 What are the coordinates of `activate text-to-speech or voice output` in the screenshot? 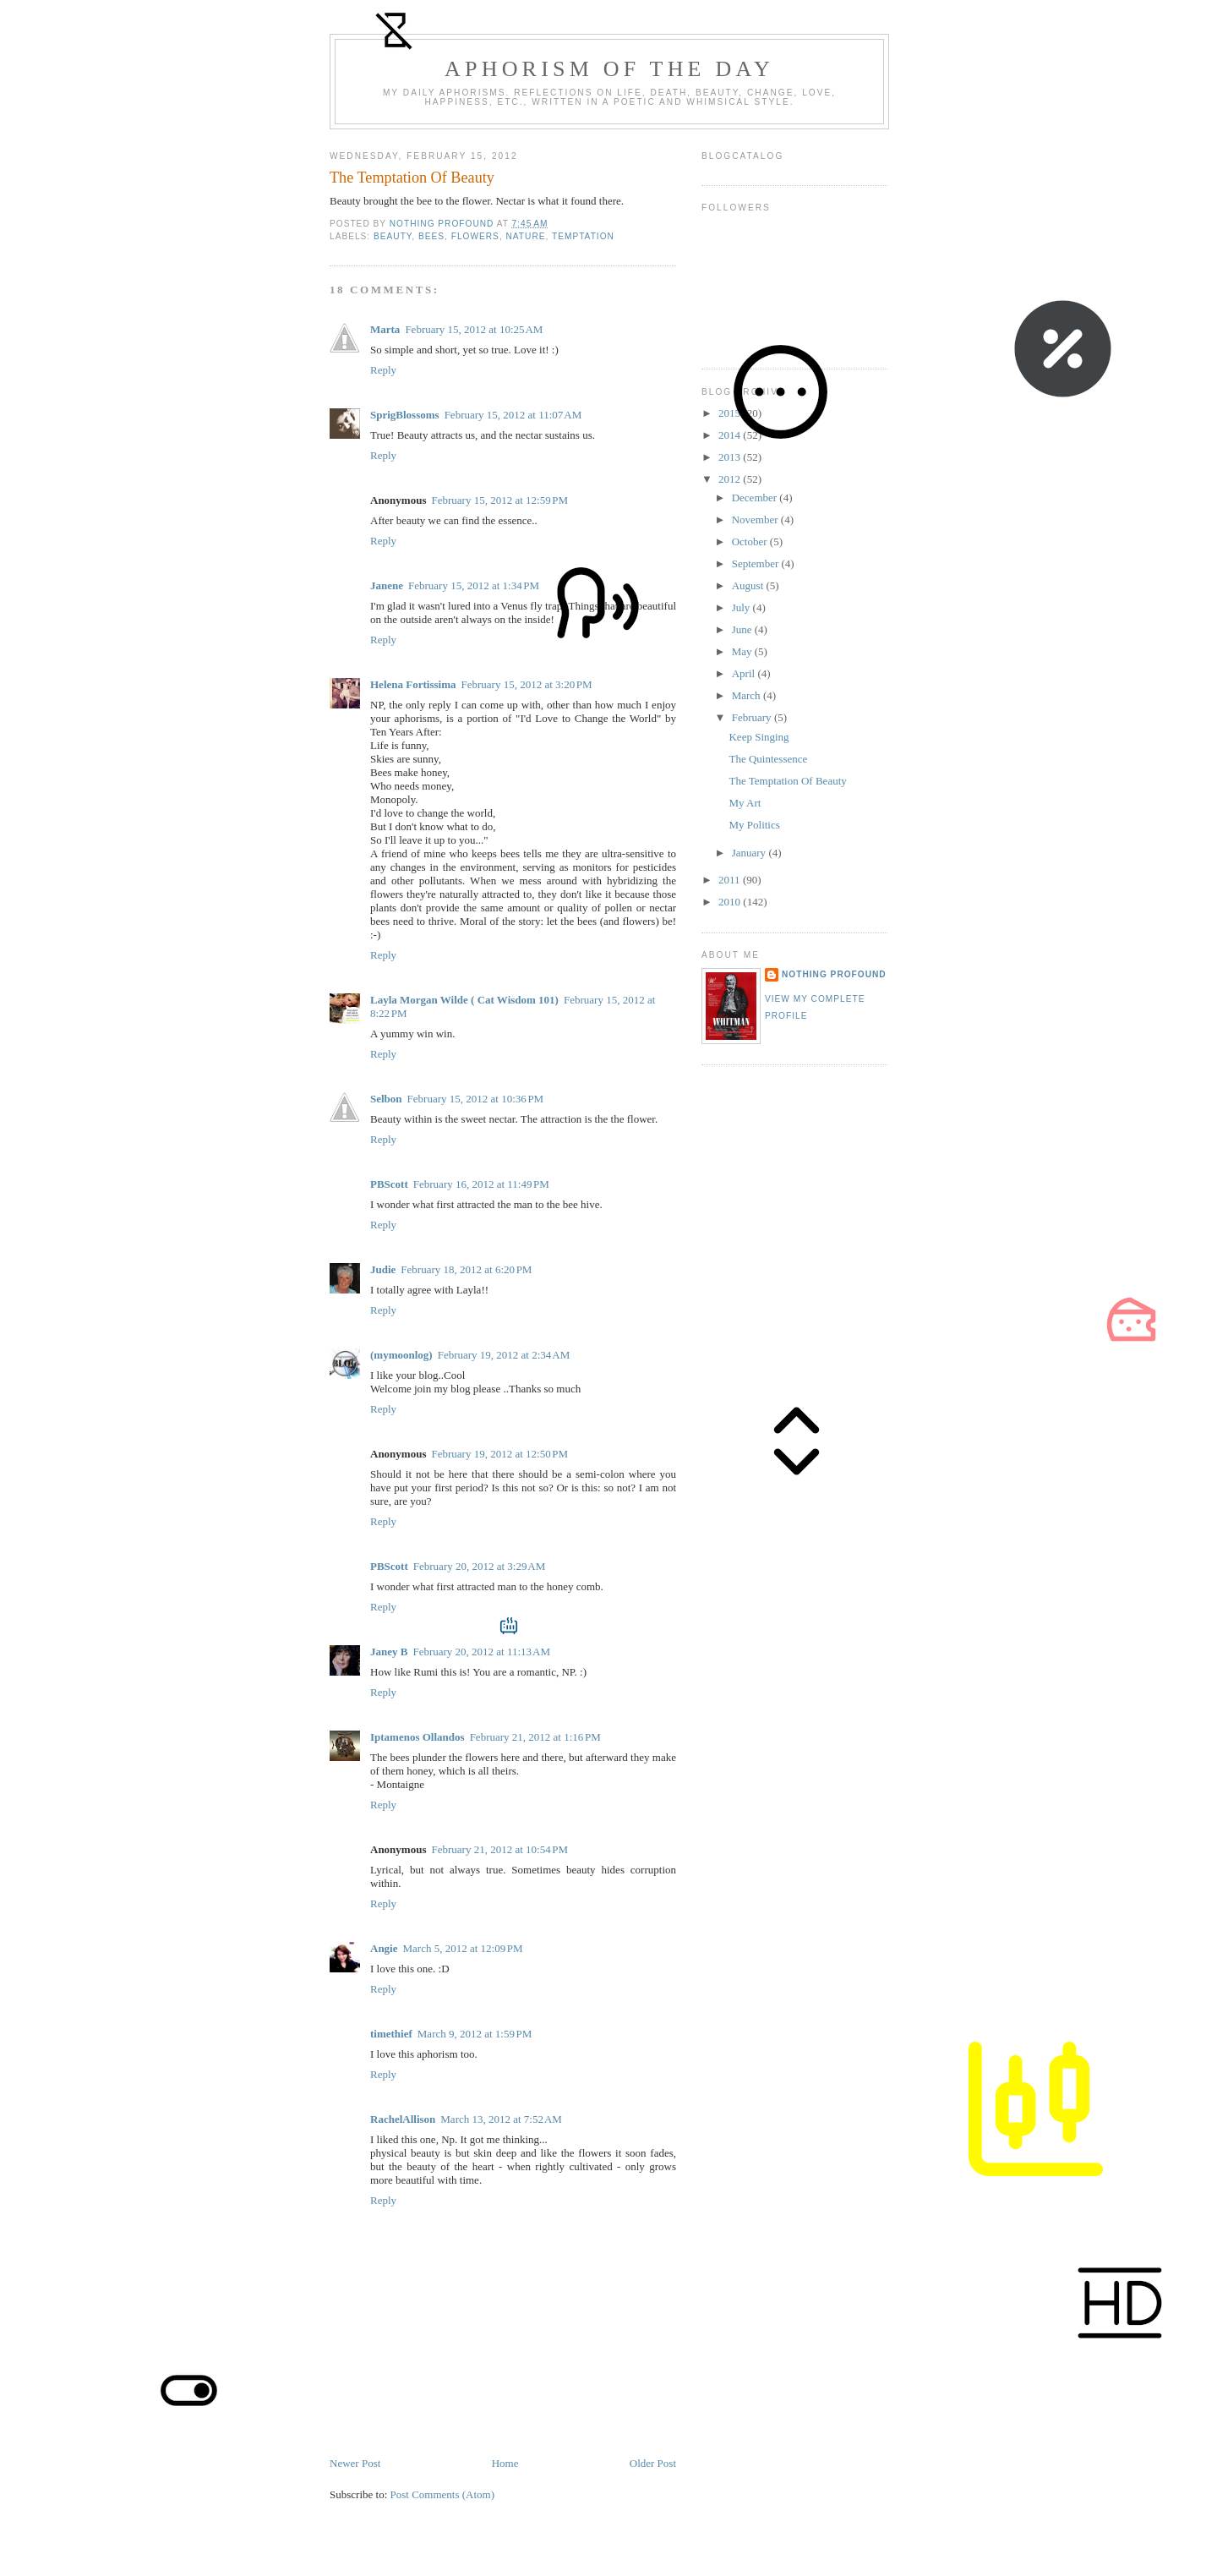 It's located at (598, 604).